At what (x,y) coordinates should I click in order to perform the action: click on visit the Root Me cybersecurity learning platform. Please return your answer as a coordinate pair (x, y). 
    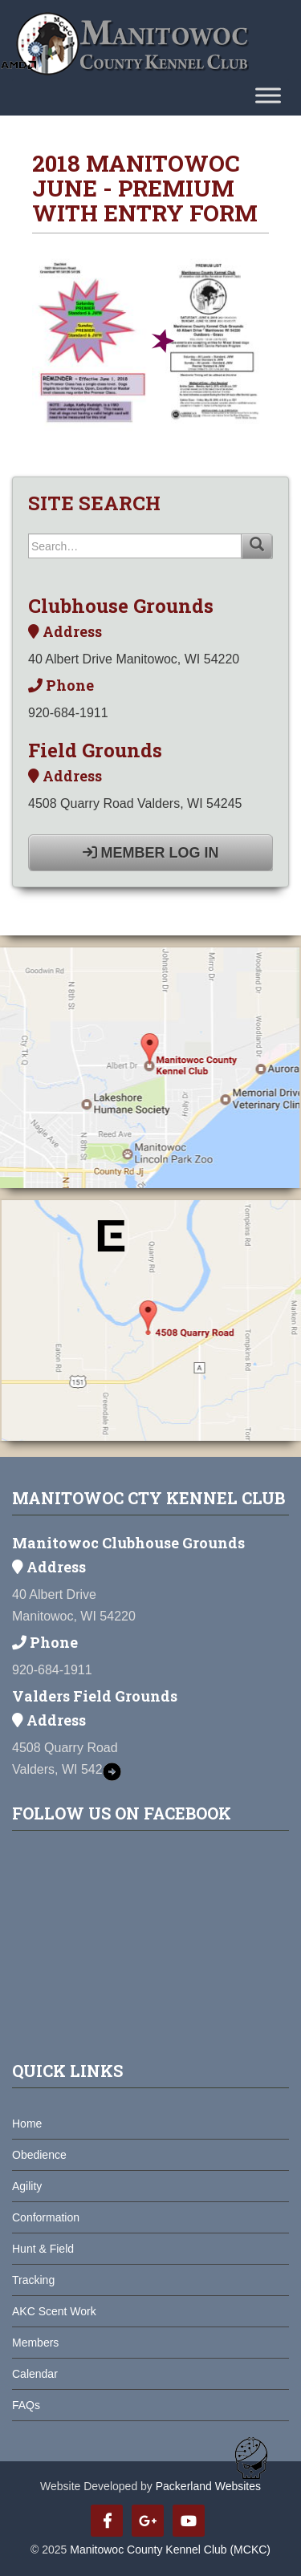
    Looking at the image, I should click on (251, 2458).